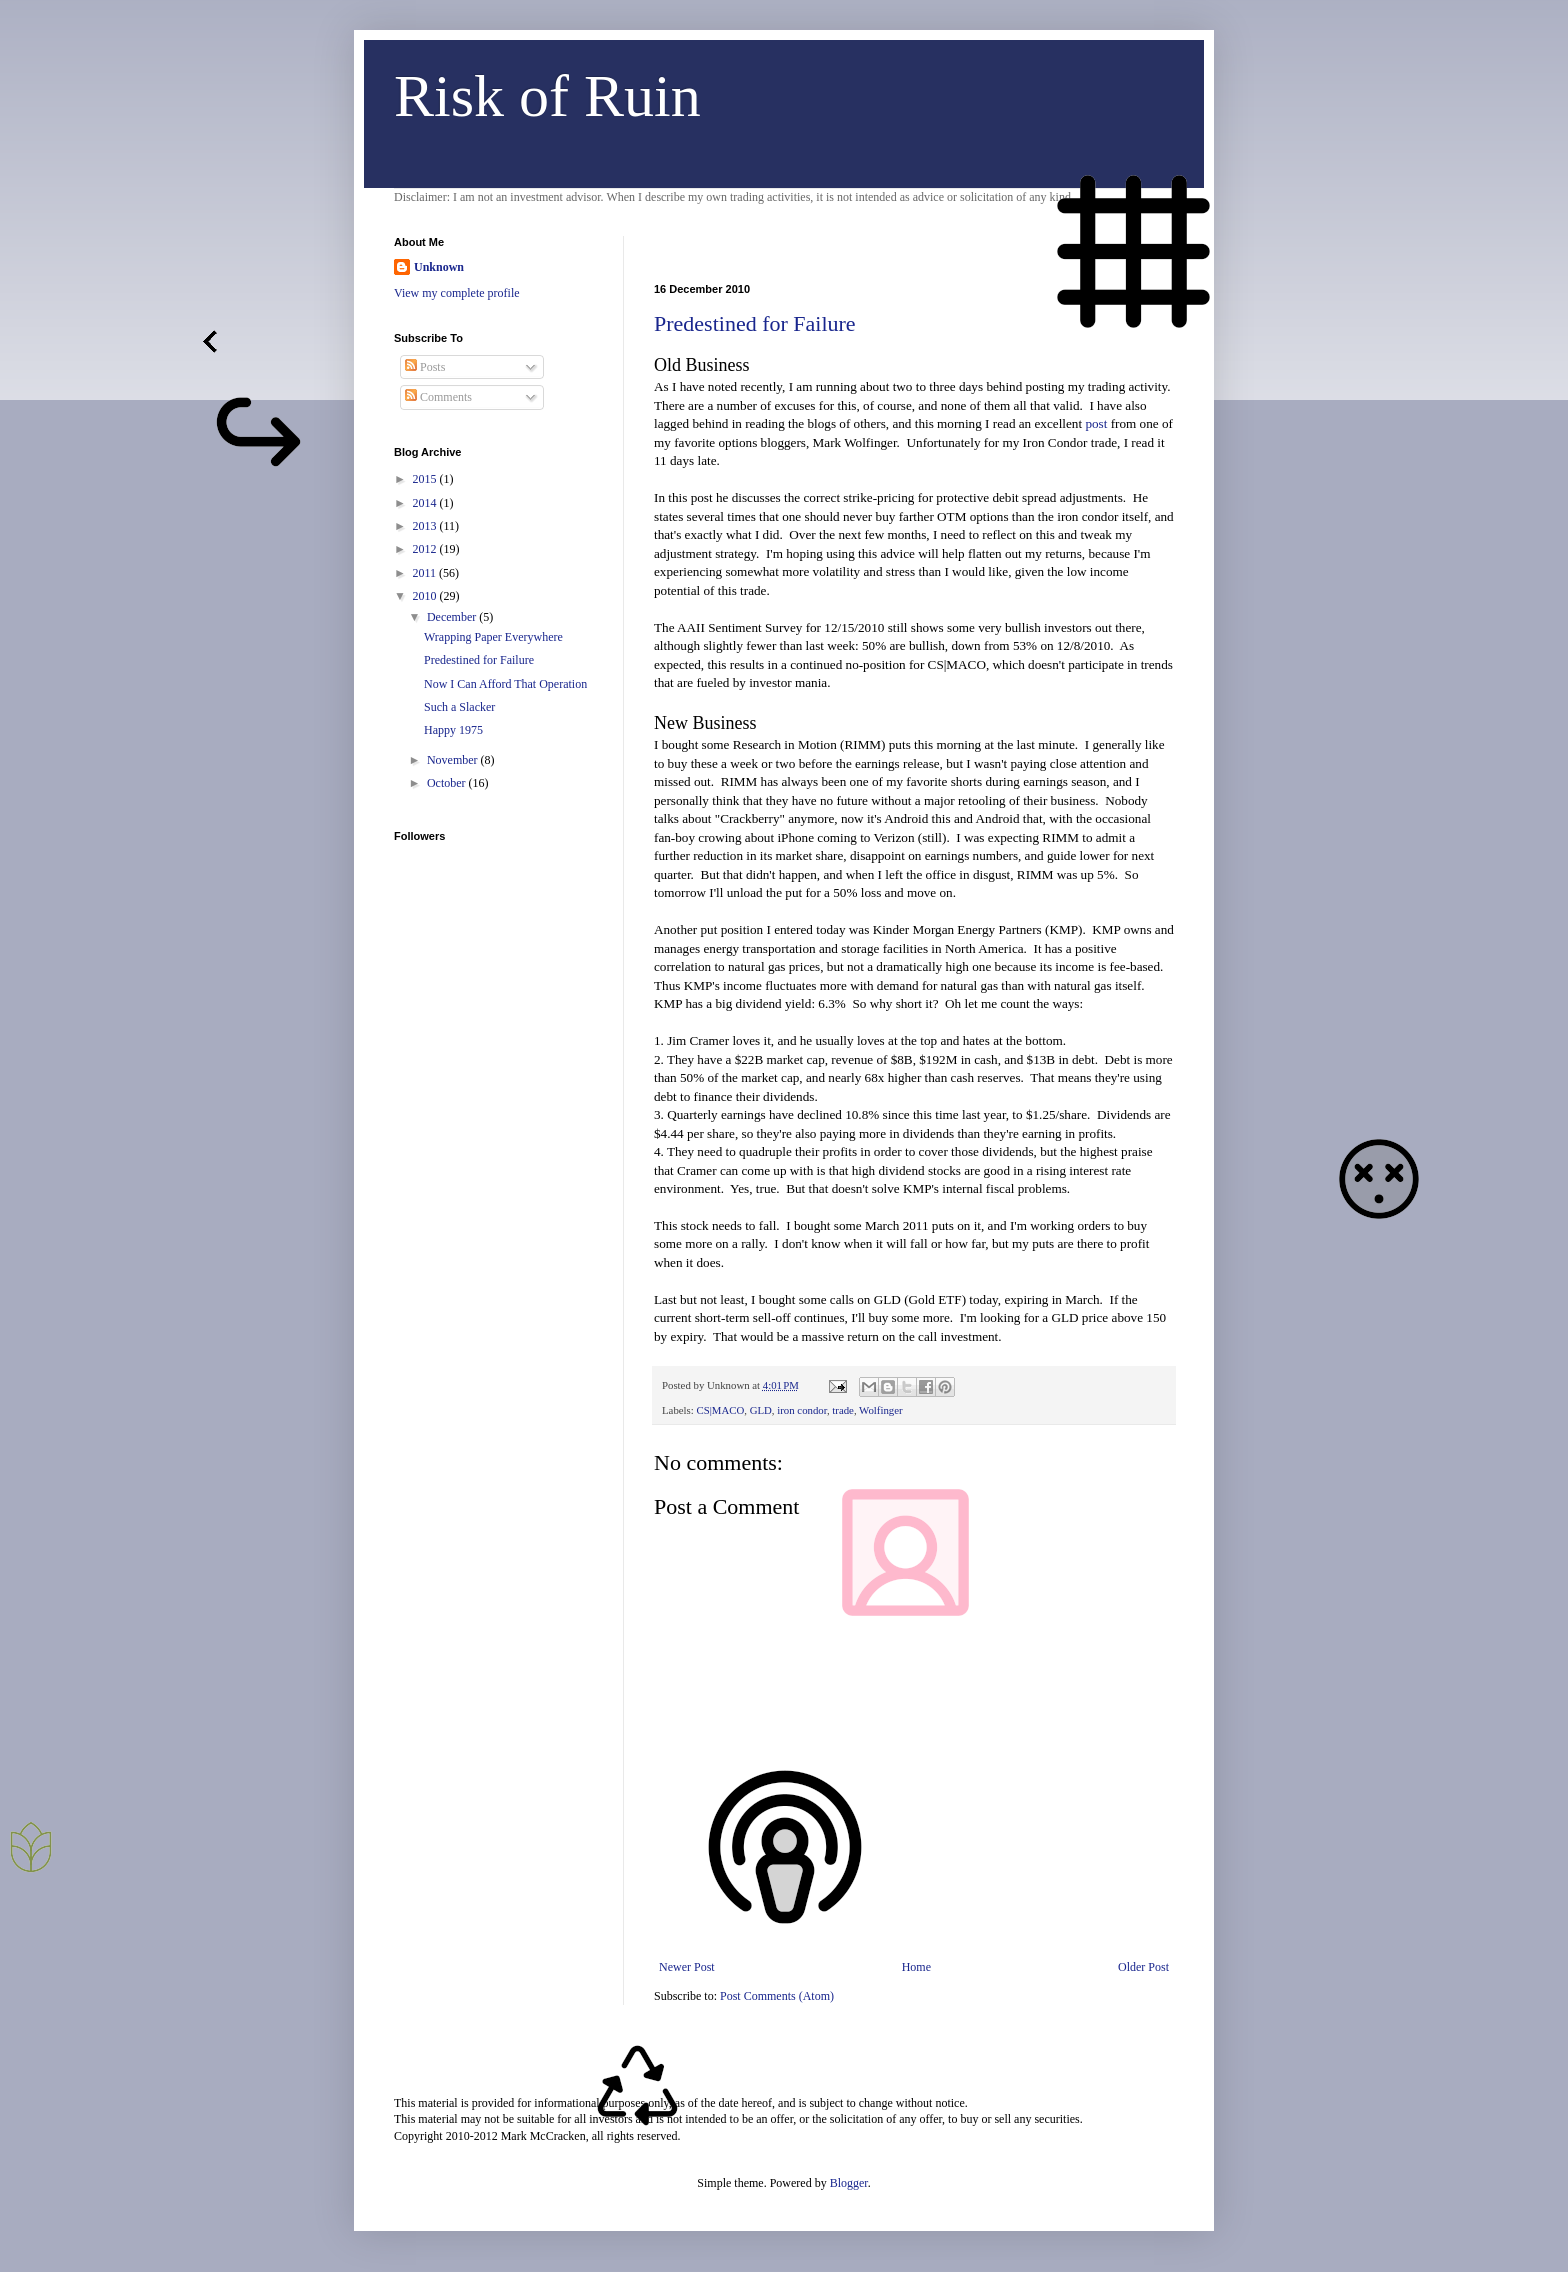 The image size is (1568, 2272). Describe the element at coordinates (31, 1848) in the screenshot. I see `indicates grain or wheat content in food items` at that location.